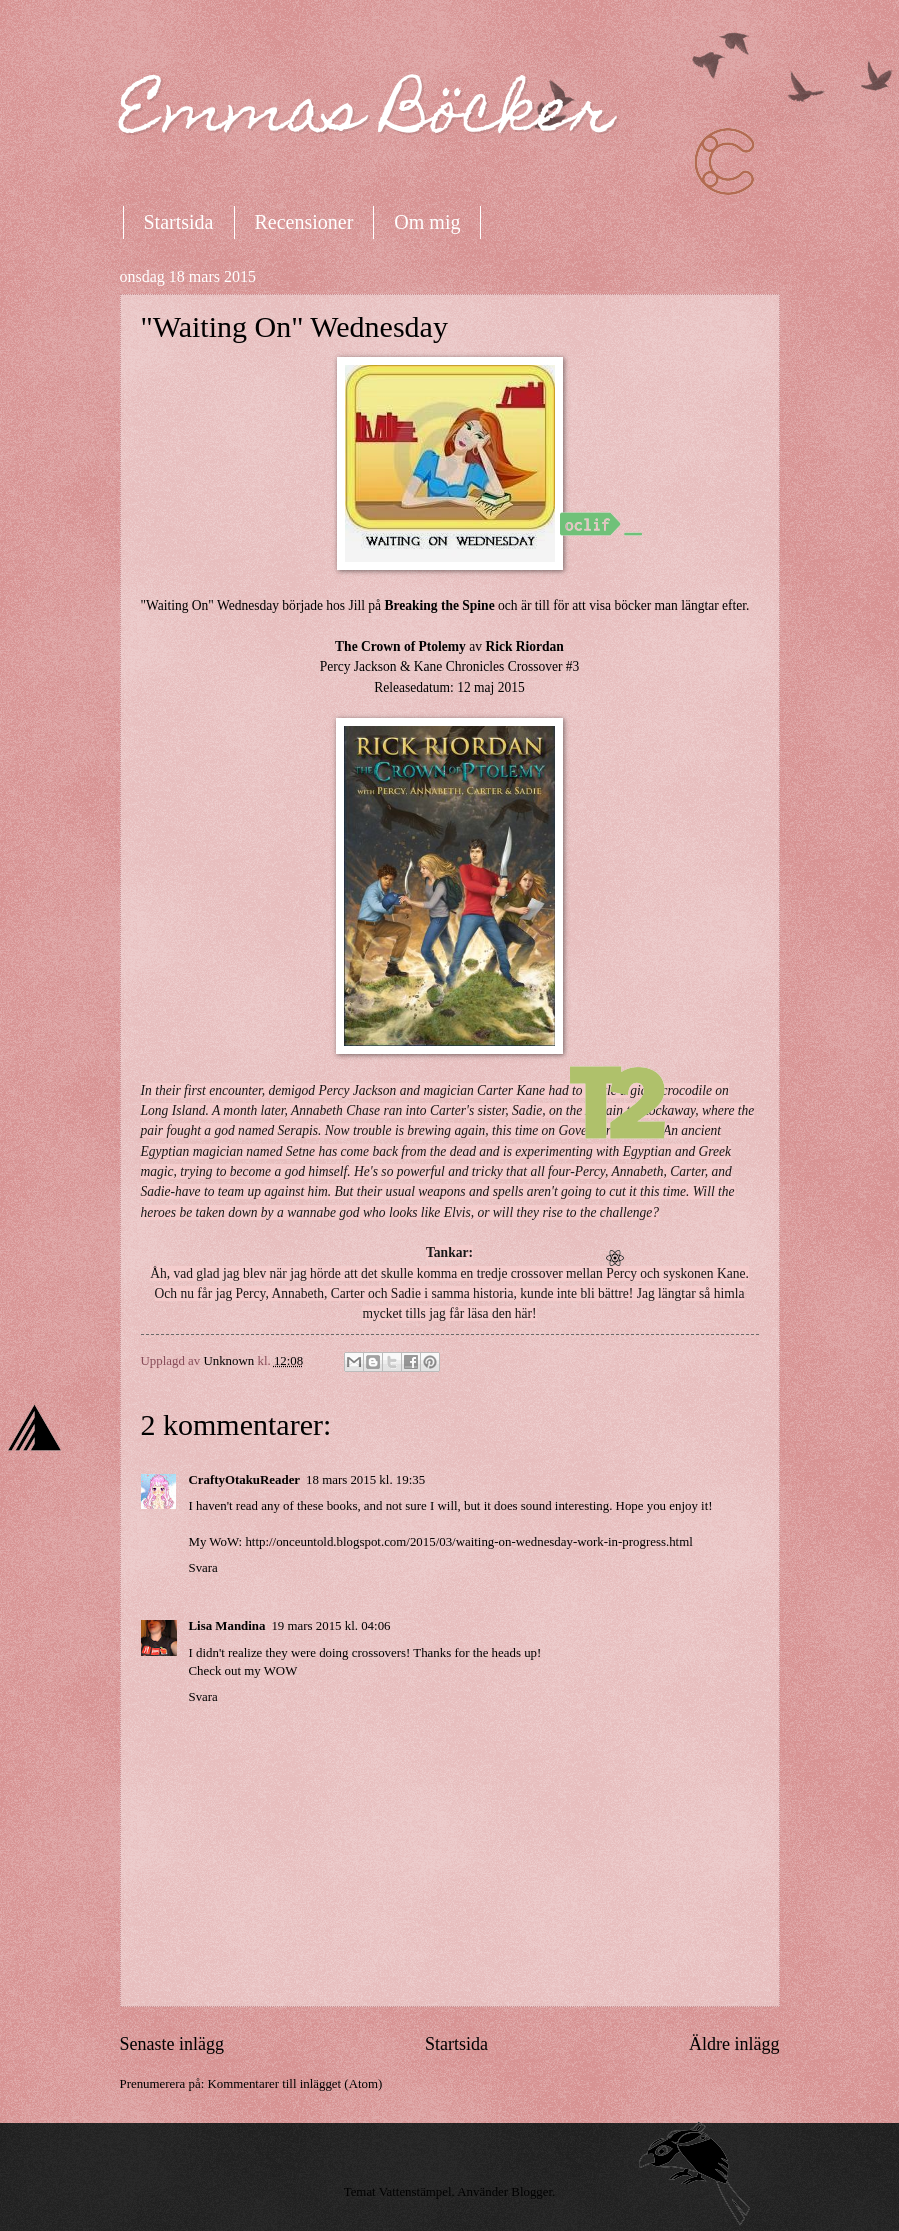 The width and height of the screenshot is (899, 2231). Describe the element at coordinates (615, 1258) in the screenshot. I see `indicates a React.js application or component` at that location.